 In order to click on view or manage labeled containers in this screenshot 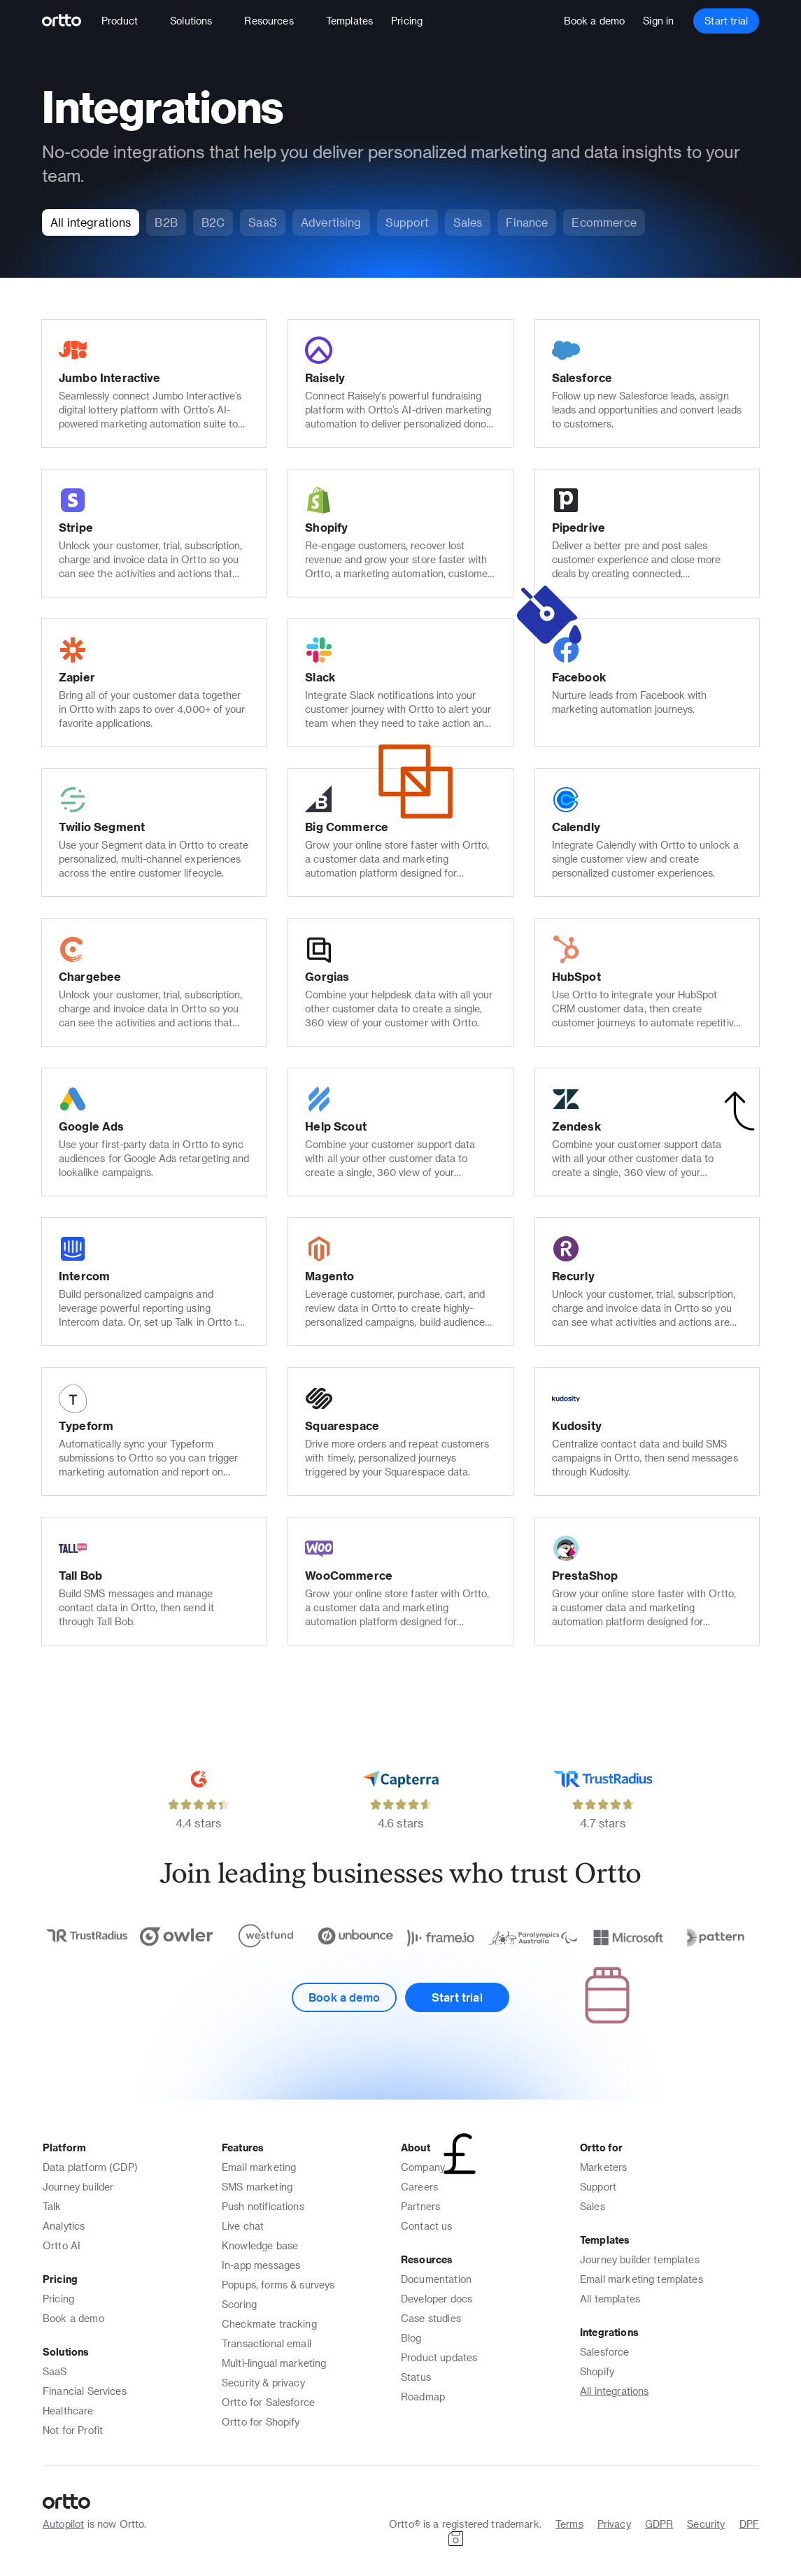, I will do `click(607, 1995)`.